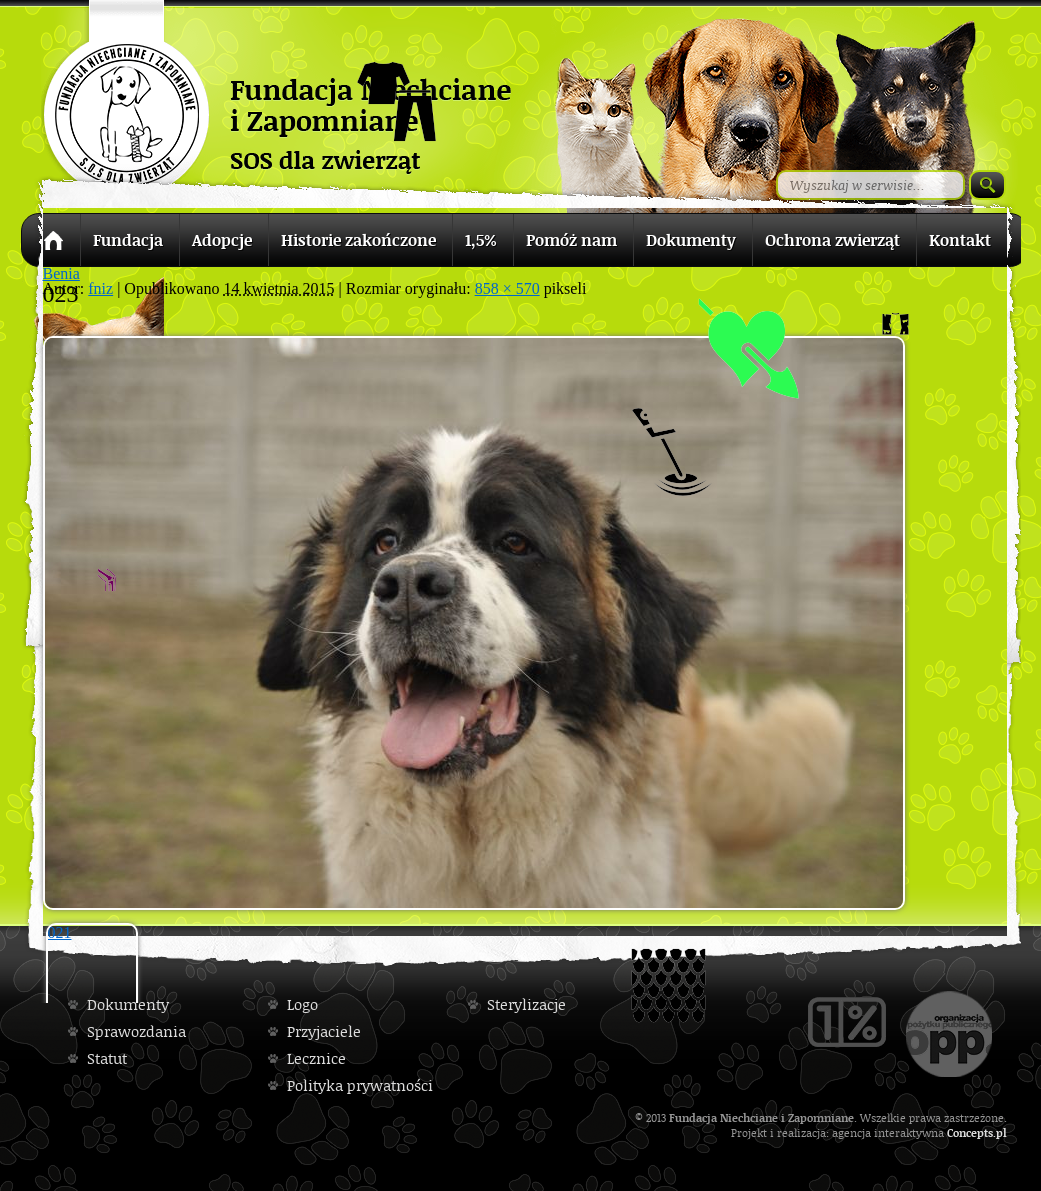 The width and height of the screenshot is (1041, 1191). What do you see at coordinates (396, 101) in the screenshot?
I see `browse clothing items or wardrobe` at bounding box center [396, 101].